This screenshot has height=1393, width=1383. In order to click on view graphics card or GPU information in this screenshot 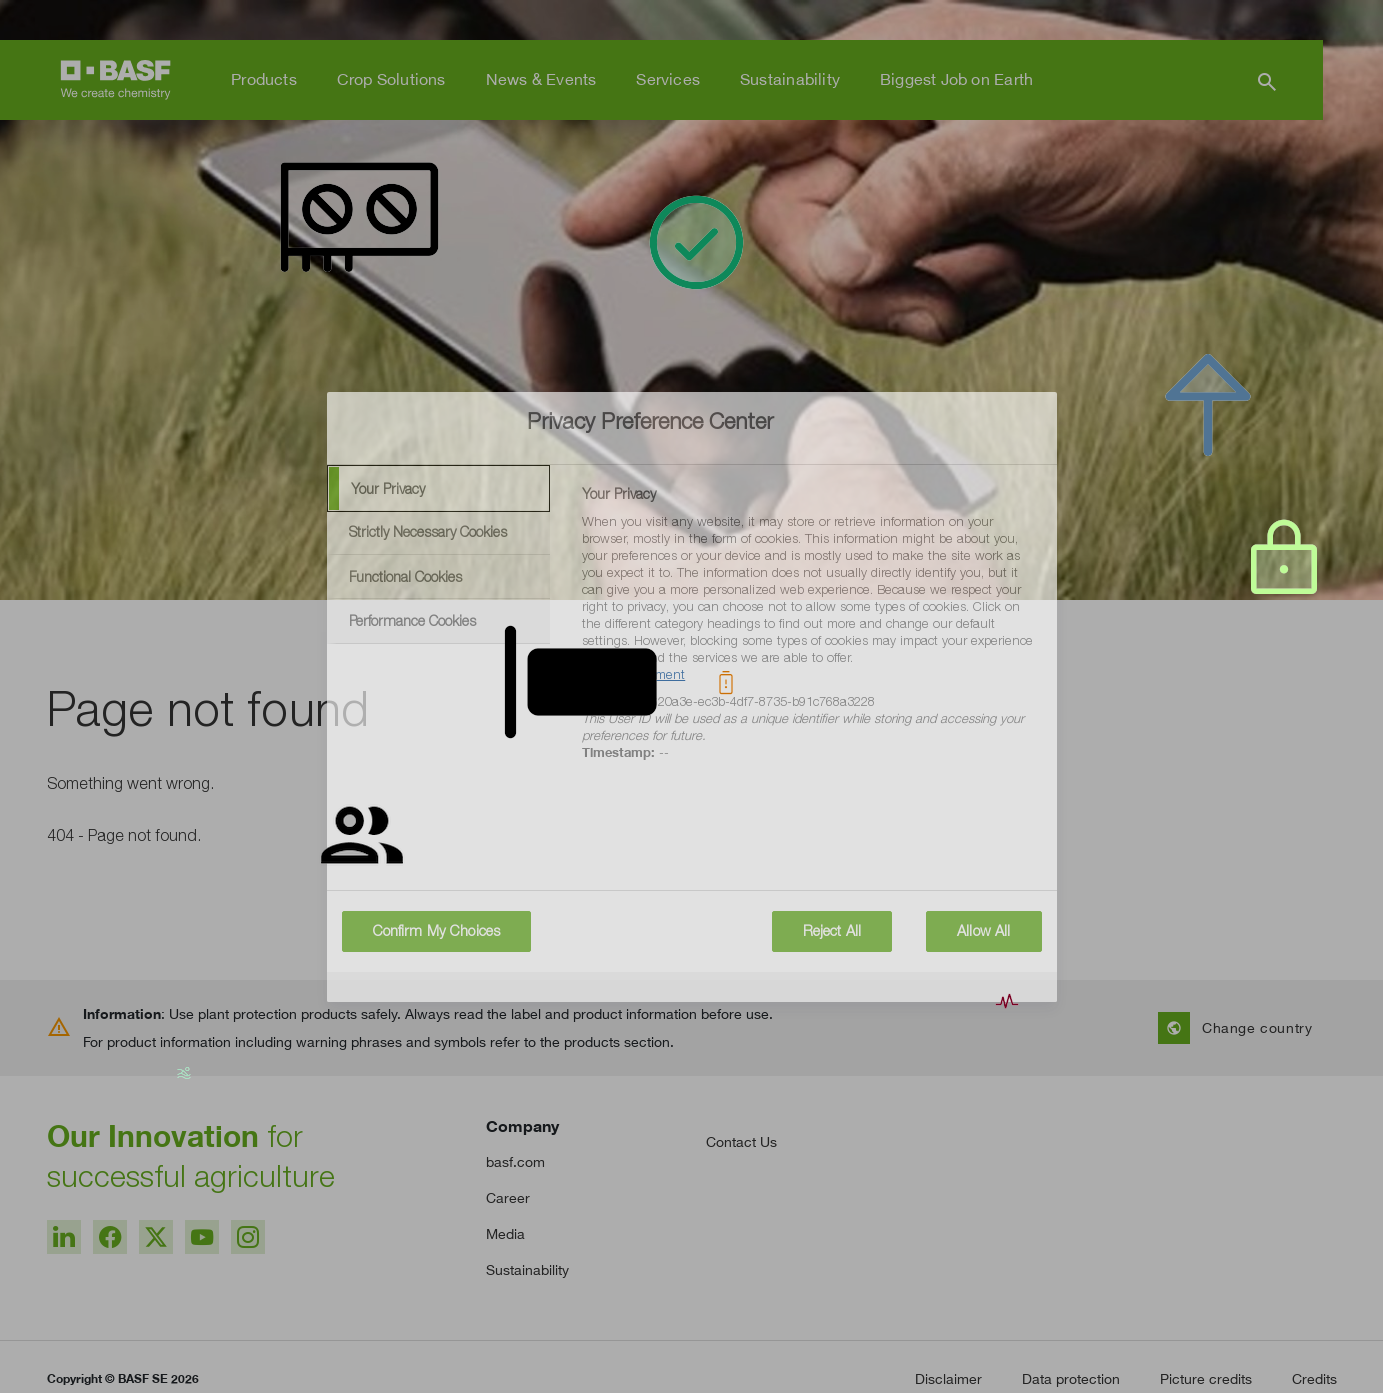, I will do `click(359, 214)`.